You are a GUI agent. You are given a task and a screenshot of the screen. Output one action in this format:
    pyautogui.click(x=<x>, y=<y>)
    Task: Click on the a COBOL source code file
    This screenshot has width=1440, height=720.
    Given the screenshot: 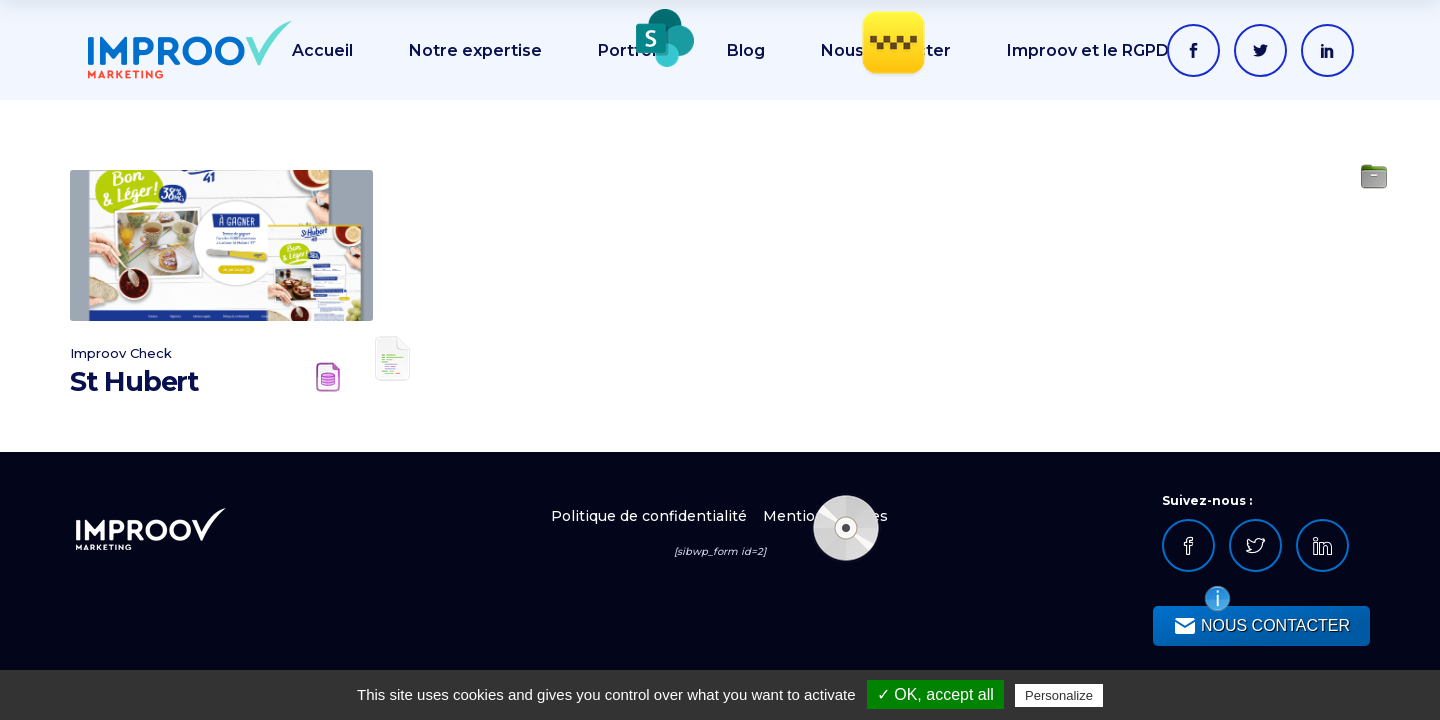 What is the action you would take?
    pyautogui.click(x=392, y=358)
    